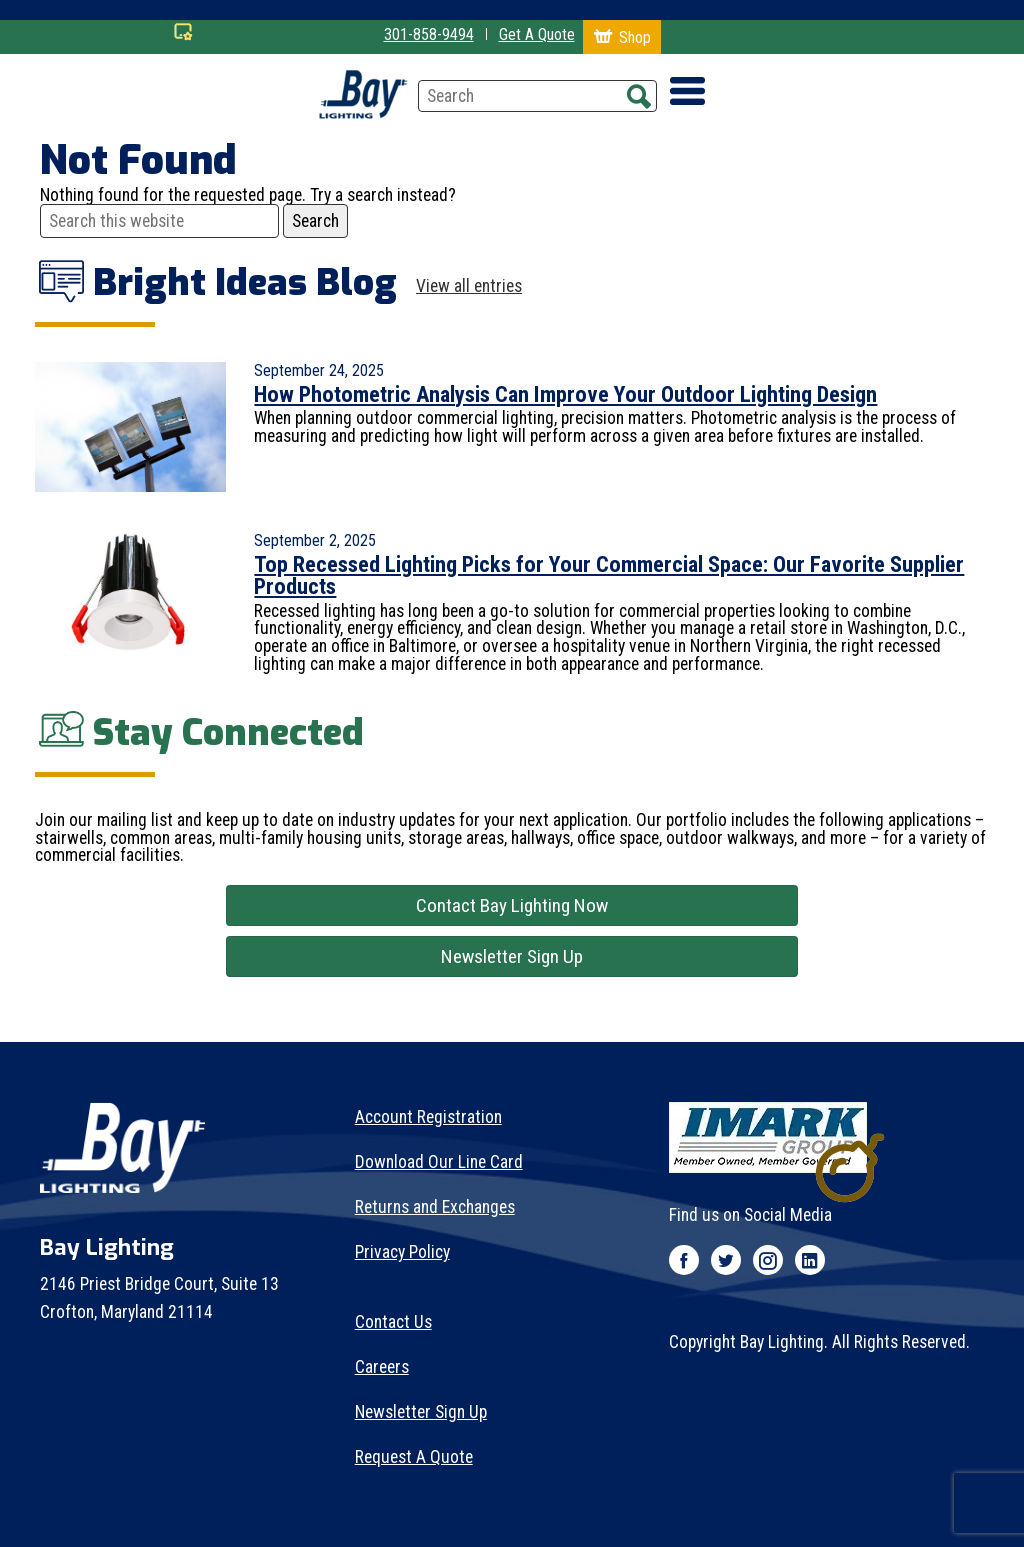  I want to click on indicates a destructive or dangerous action, so click(850, 1168).